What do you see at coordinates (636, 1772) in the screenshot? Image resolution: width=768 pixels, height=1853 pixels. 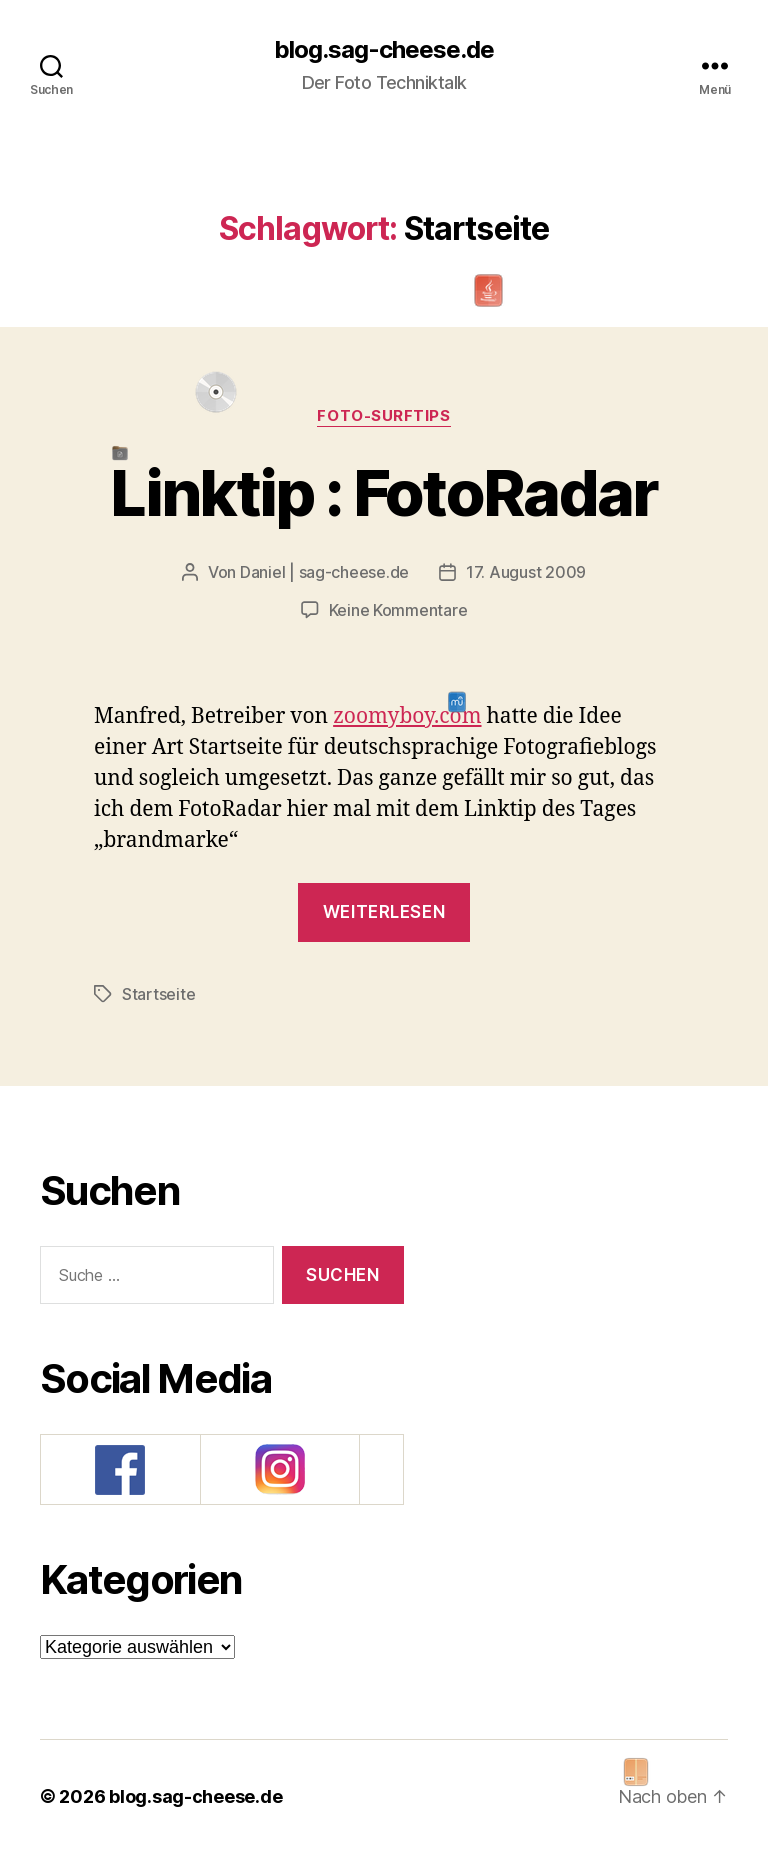 I see `compressed or archived file type` at bounding box center [636, 1772].